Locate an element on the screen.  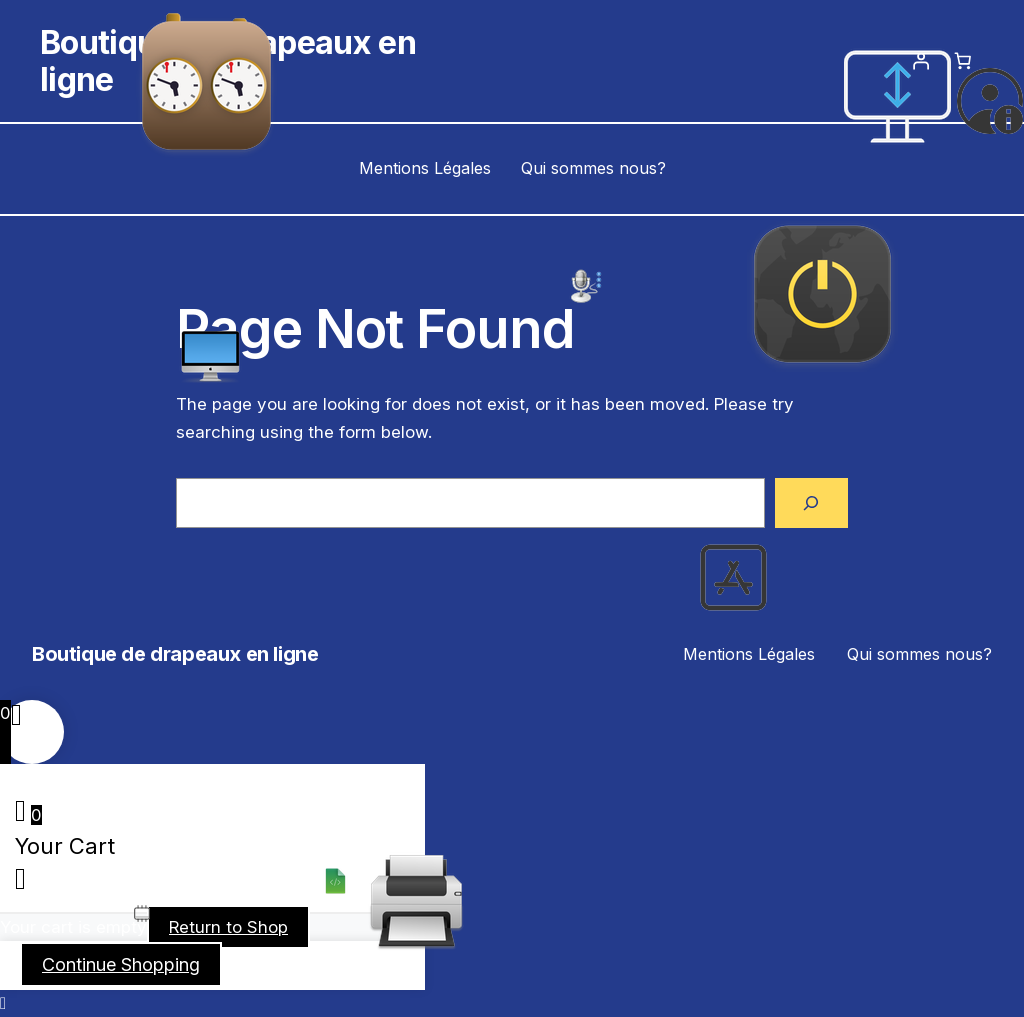
view user profile information is located at coordinates (990, 101).